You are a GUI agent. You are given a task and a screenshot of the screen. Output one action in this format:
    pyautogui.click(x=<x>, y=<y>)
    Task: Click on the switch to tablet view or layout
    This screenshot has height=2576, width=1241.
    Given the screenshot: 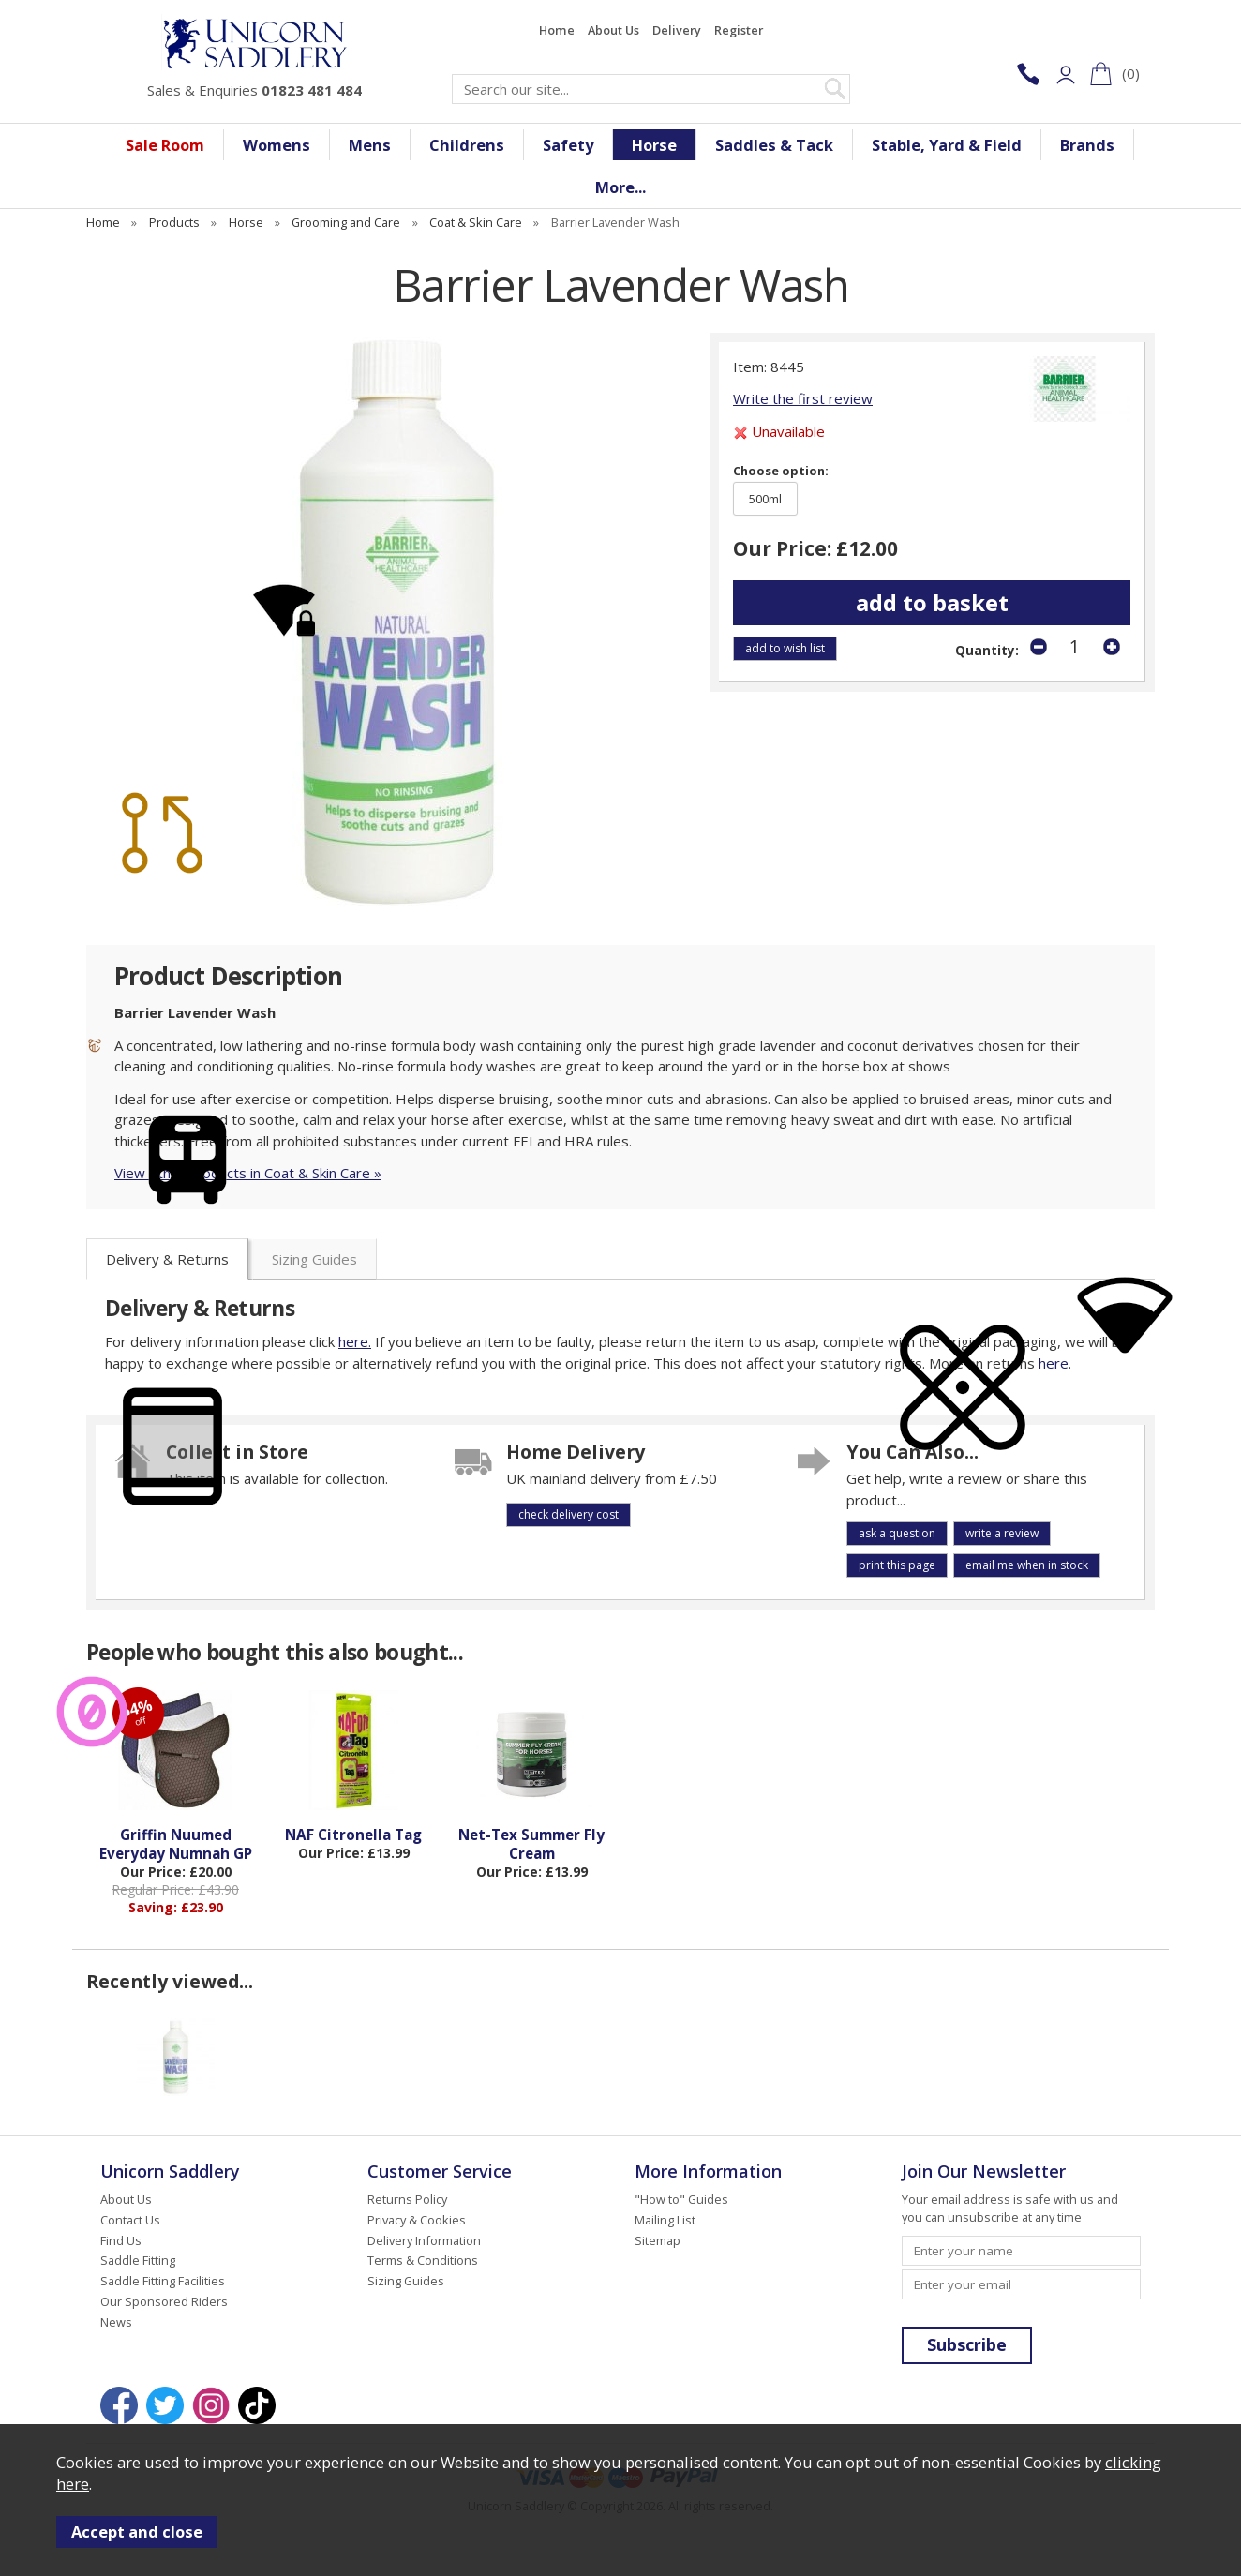 What is the action you would take?
    pyautogui.click(x=172, y=1446)
    